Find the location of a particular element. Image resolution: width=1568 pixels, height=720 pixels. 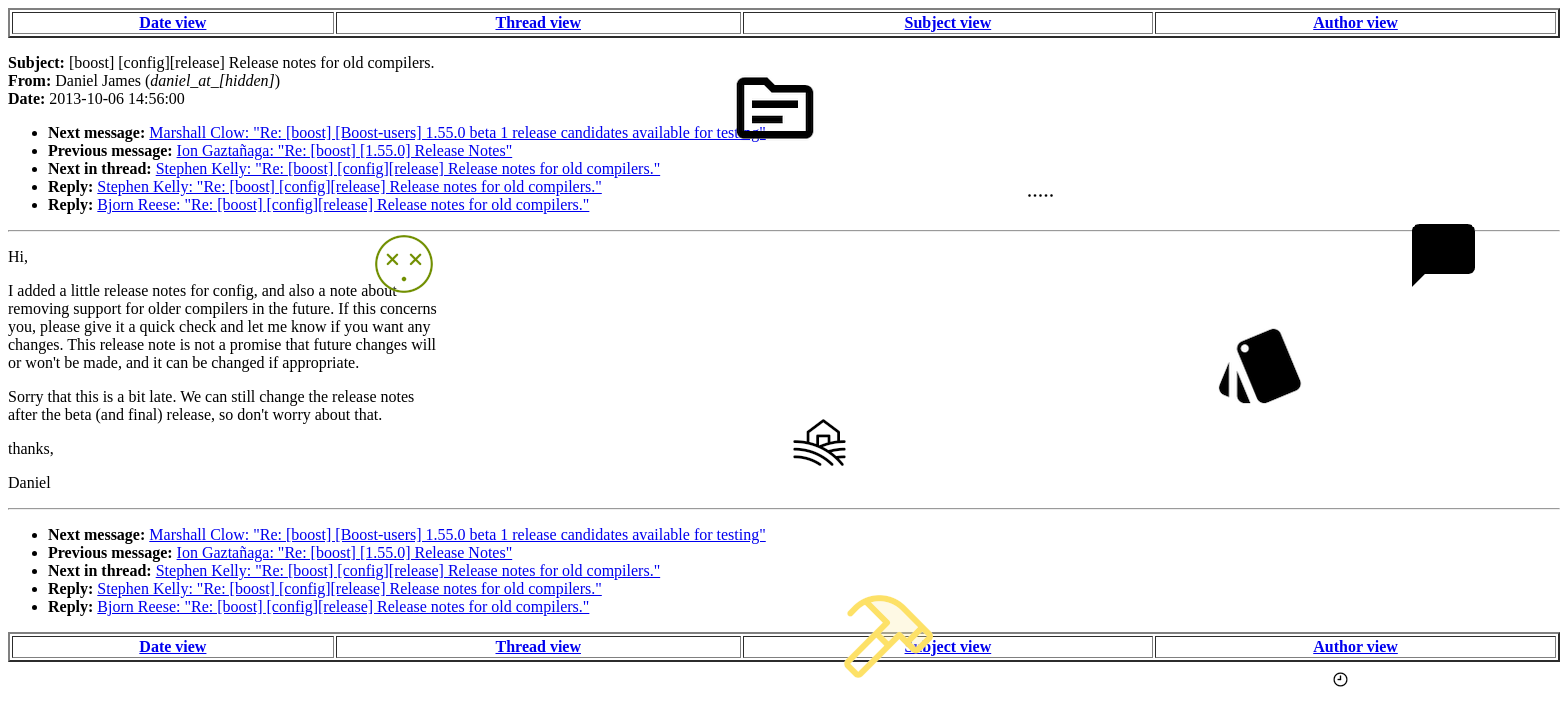

access source files or documents is located at coordinates (775, 108).